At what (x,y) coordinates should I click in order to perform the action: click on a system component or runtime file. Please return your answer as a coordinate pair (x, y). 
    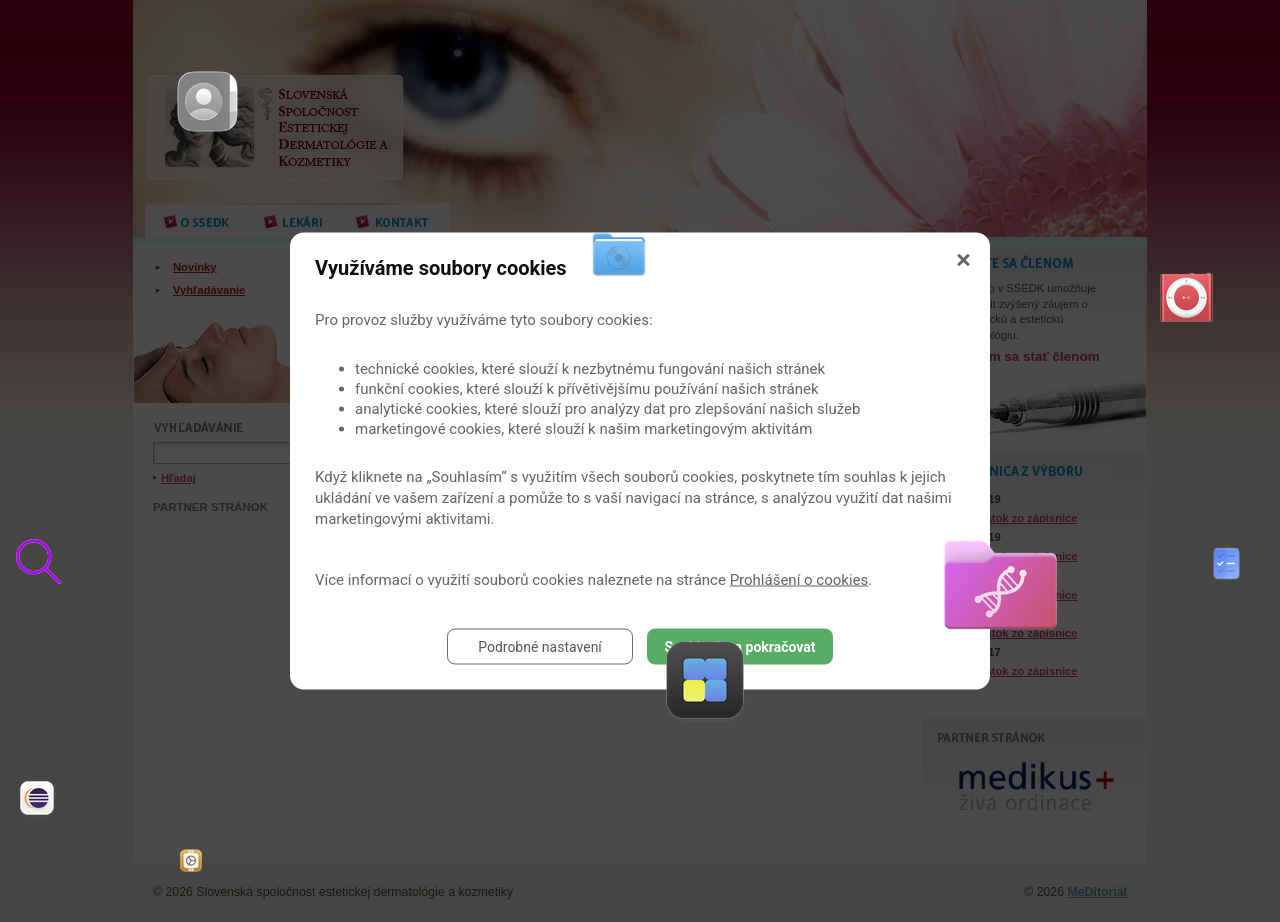
    Looking at the image, I should click on (191, 861).